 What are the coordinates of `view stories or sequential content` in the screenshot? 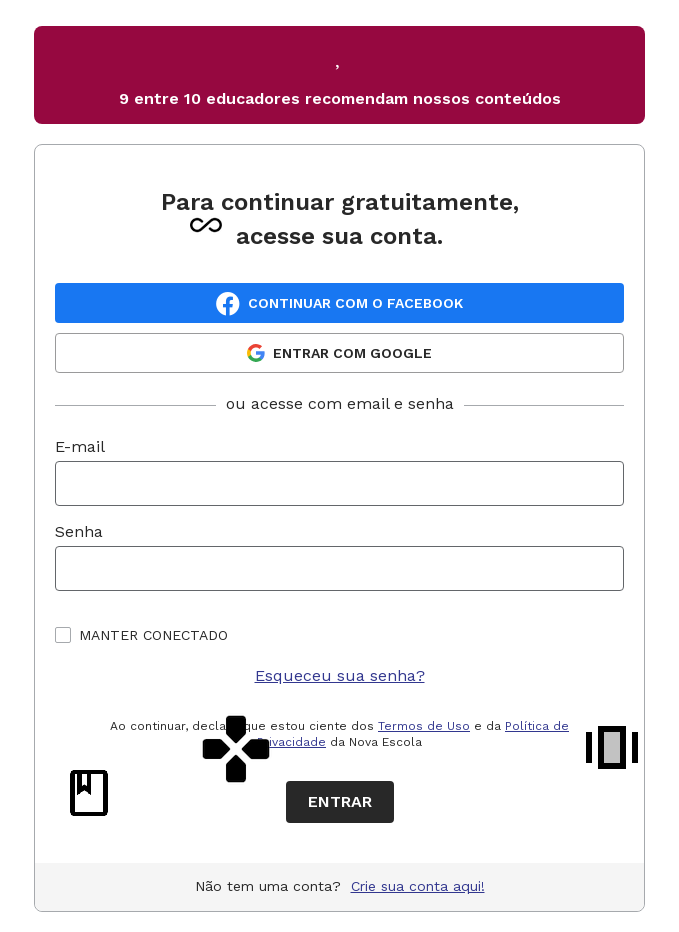 It's located at (612, 749).